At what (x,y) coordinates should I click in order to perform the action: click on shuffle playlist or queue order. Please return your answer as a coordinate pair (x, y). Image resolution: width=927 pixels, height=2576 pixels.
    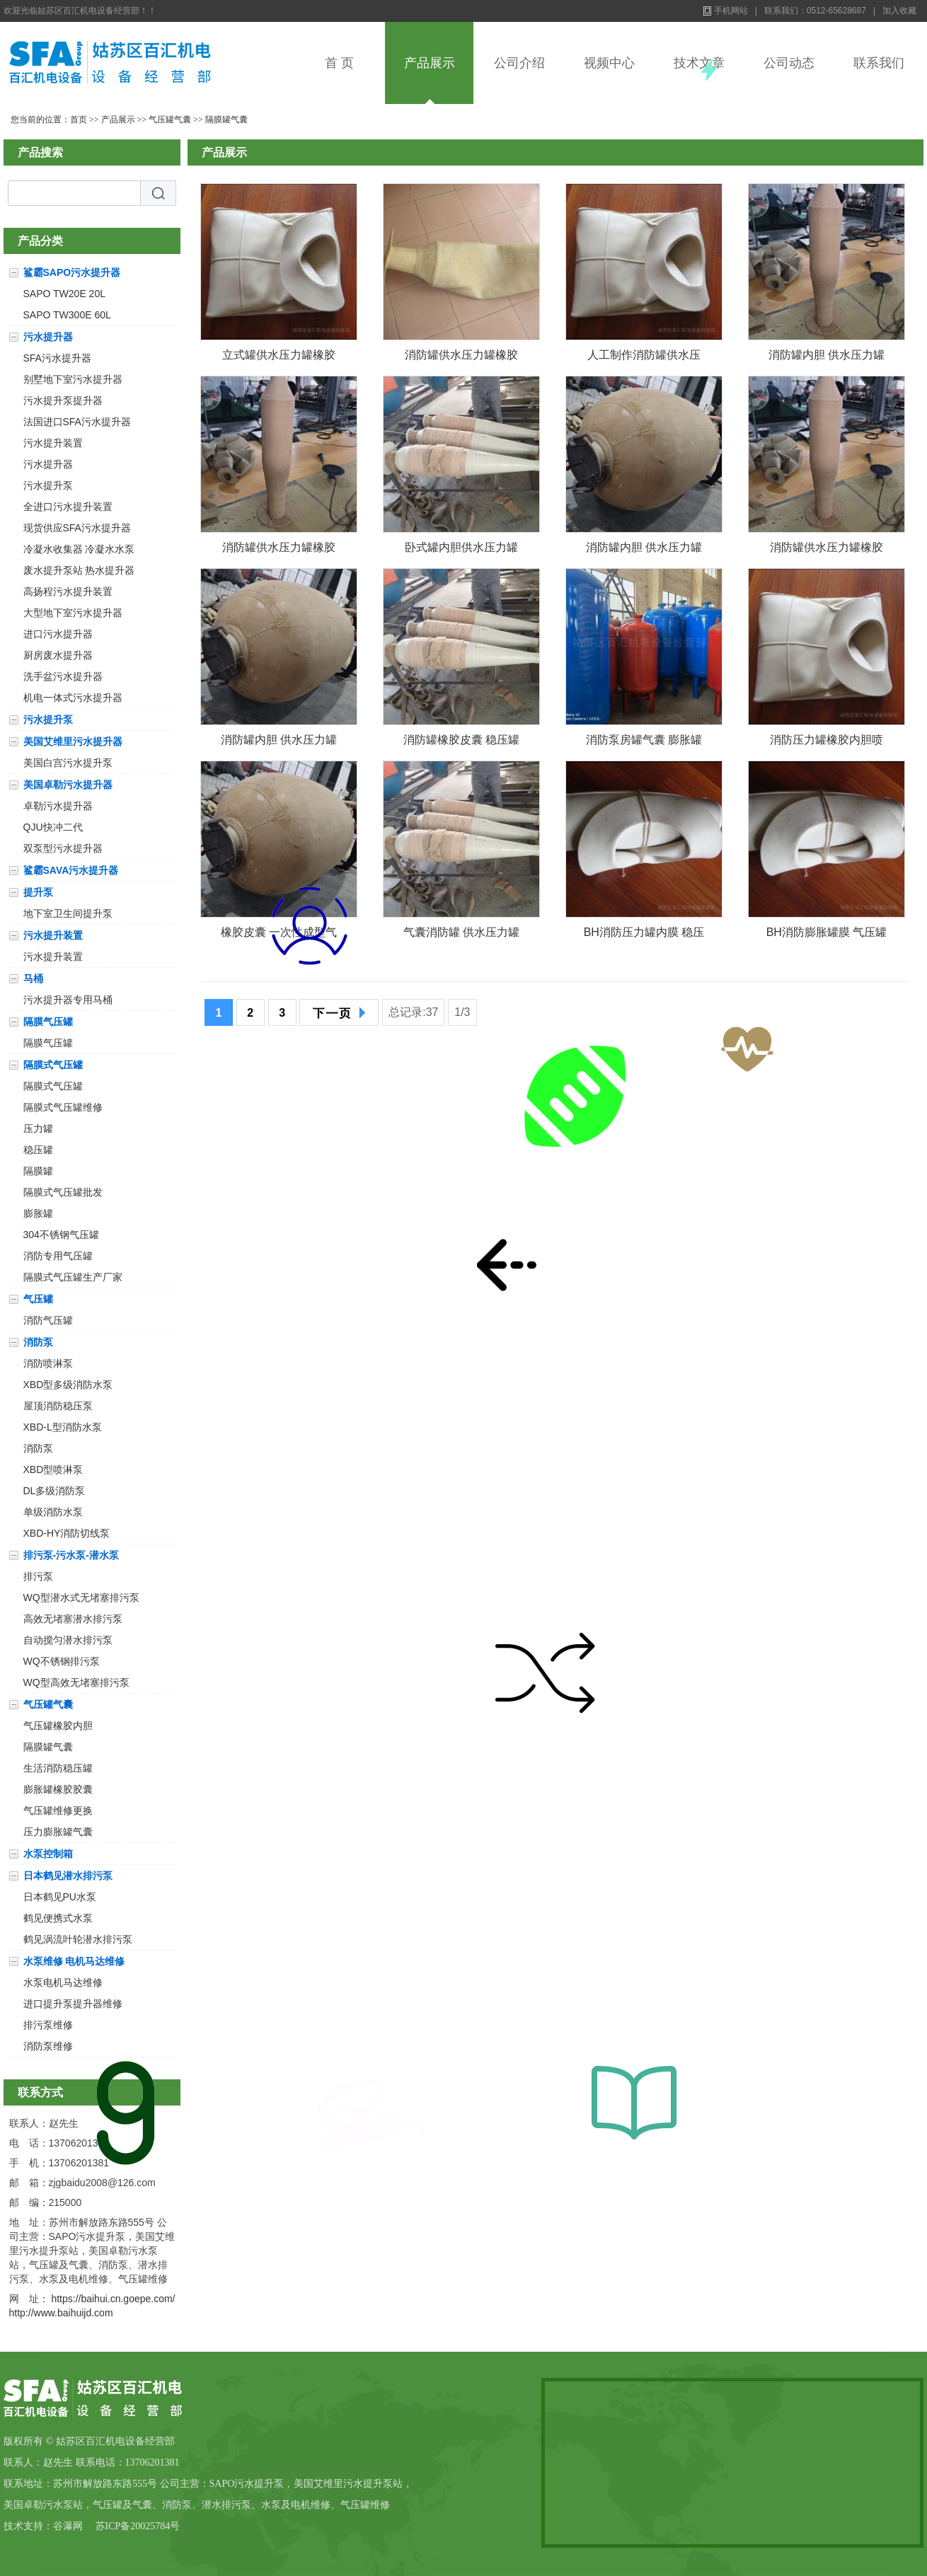
    Looking at the image, I should click on (543, 1673).